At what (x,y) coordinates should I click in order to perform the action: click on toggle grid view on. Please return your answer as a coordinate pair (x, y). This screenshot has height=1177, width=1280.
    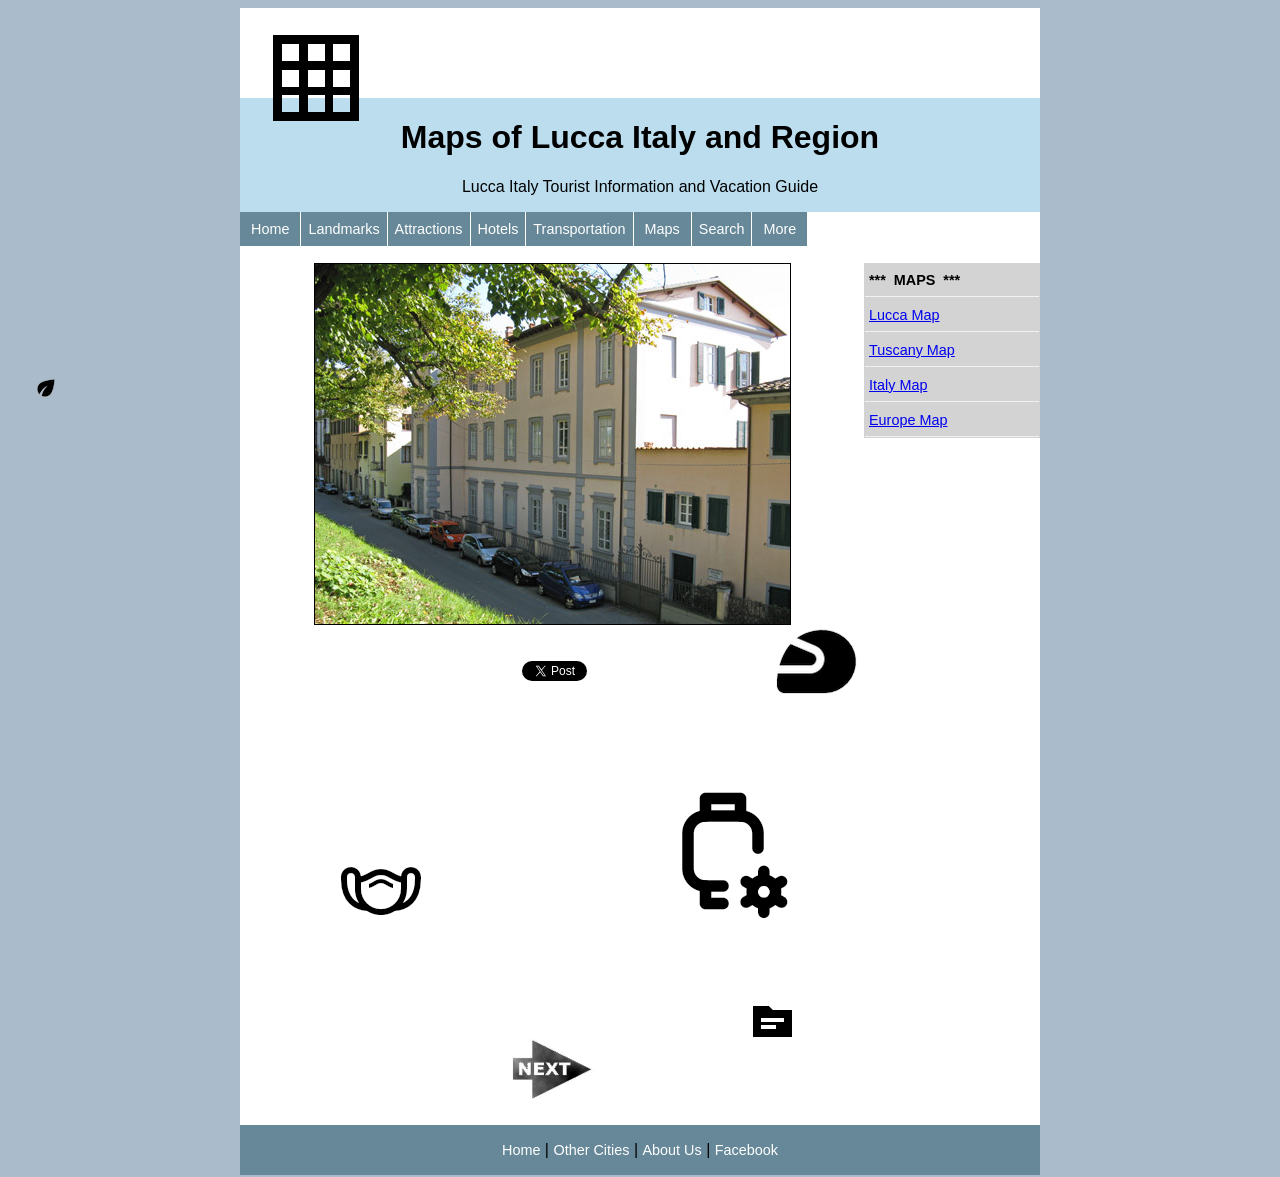
    Looking at the image, I should click on (316, 78).